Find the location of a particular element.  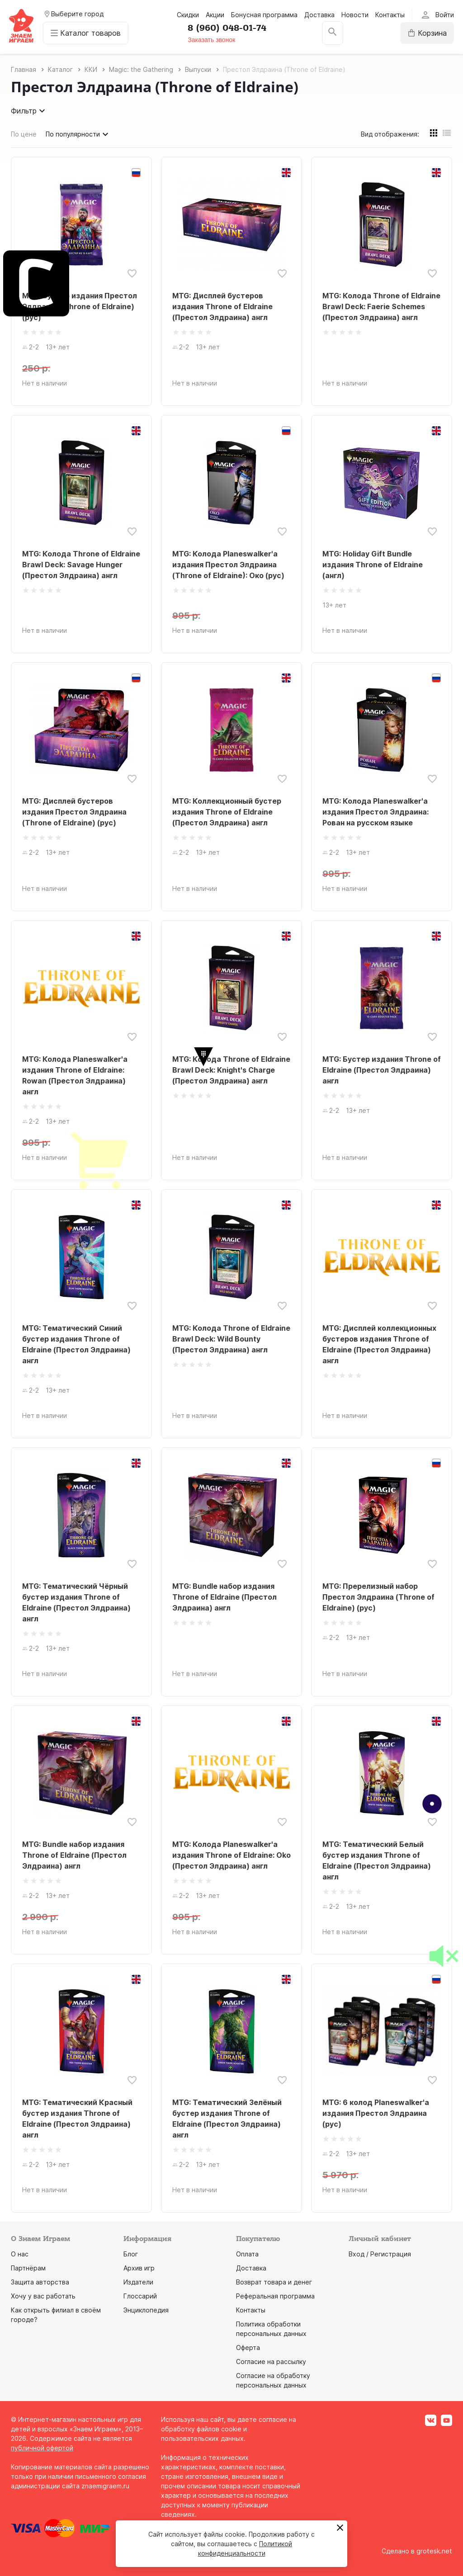

celery task queue library logo is located at coordinates (36, 283).